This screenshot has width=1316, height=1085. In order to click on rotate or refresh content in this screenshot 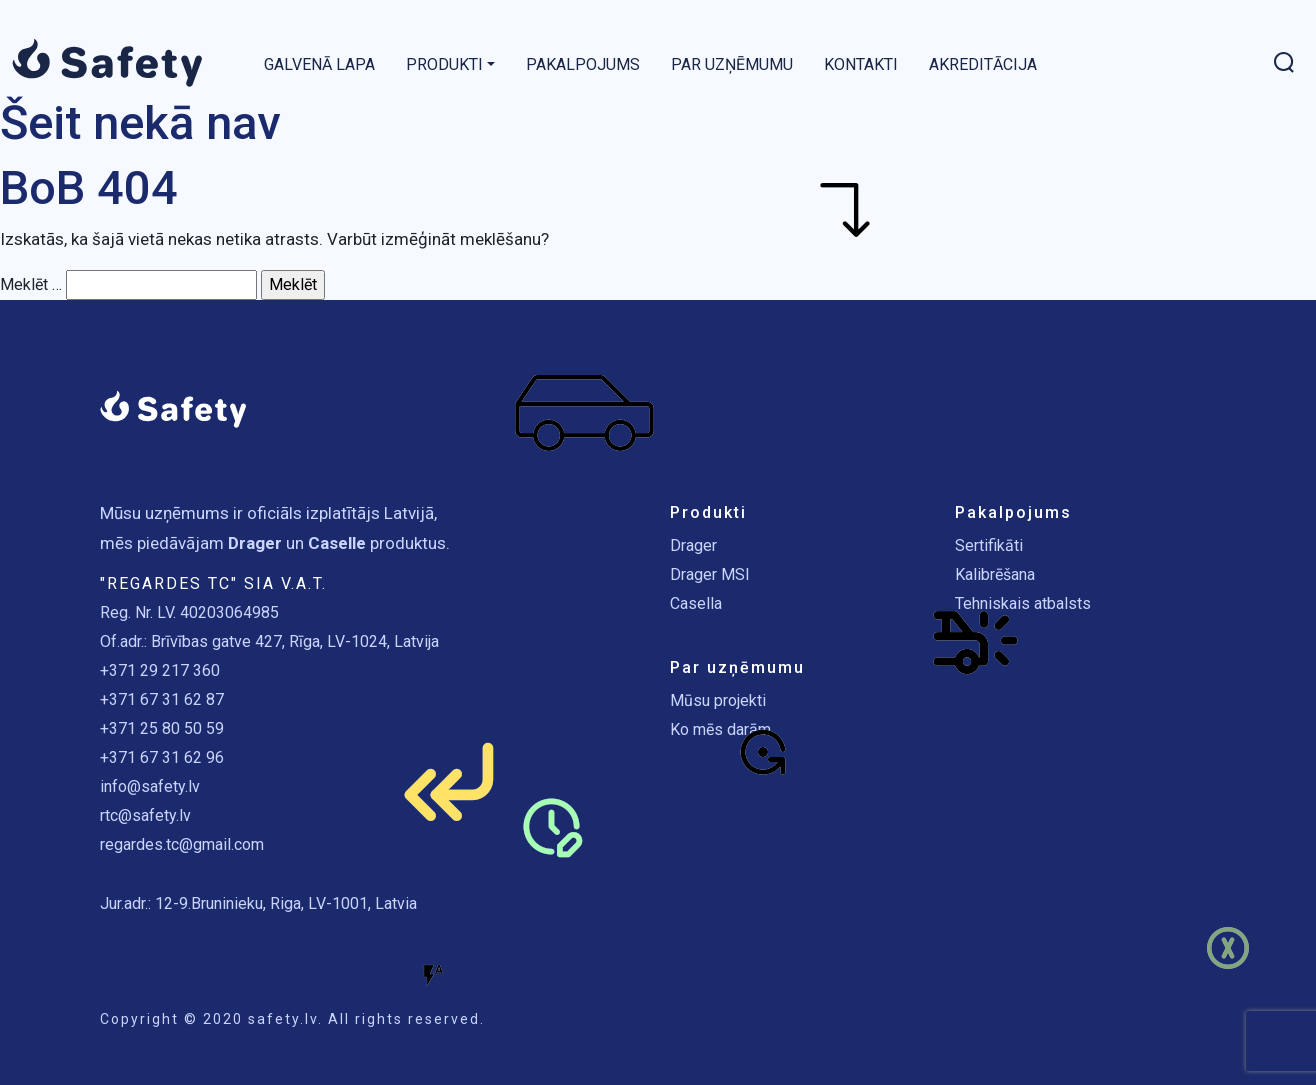, I will do `click(763, 752)`.